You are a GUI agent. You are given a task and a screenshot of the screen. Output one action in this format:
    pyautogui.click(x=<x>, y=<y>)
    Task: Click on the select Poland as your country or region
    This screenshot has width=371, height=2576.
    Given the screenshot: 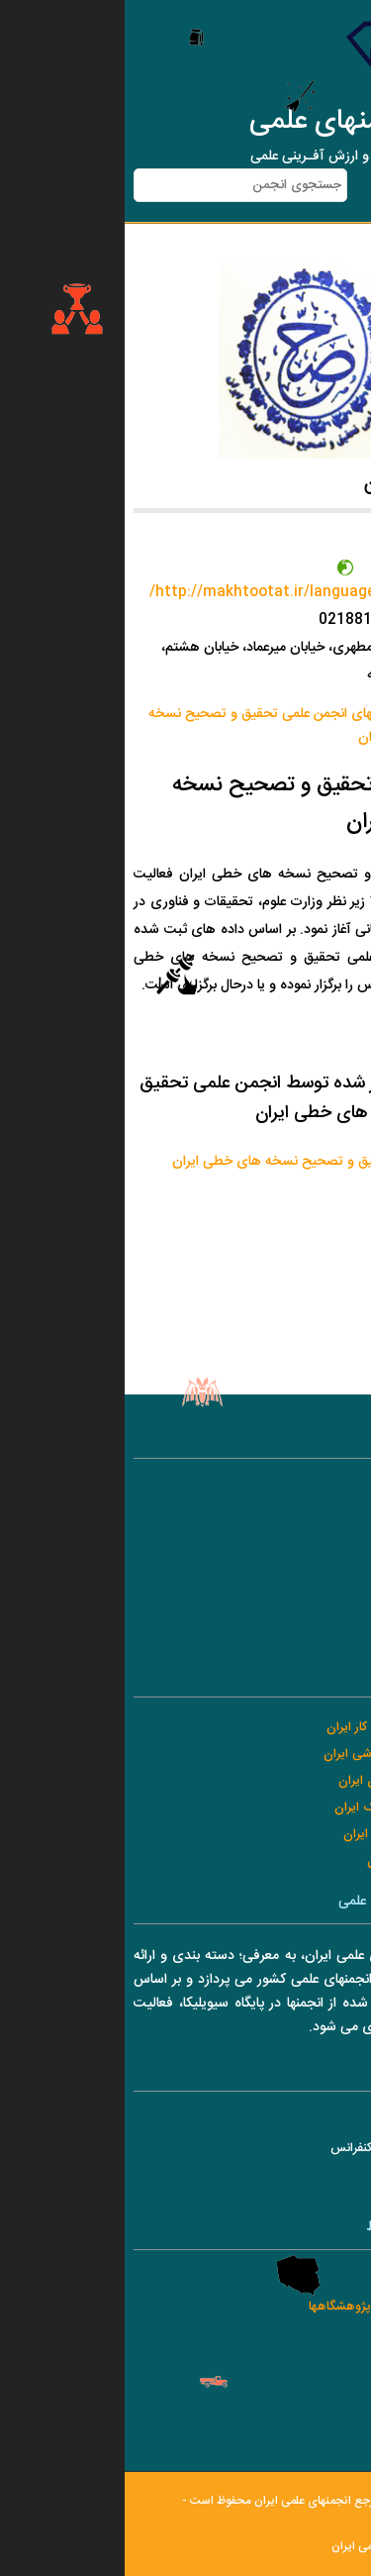 What is the action you would take?
    pyautogui.click(x=298, y=2275)
    